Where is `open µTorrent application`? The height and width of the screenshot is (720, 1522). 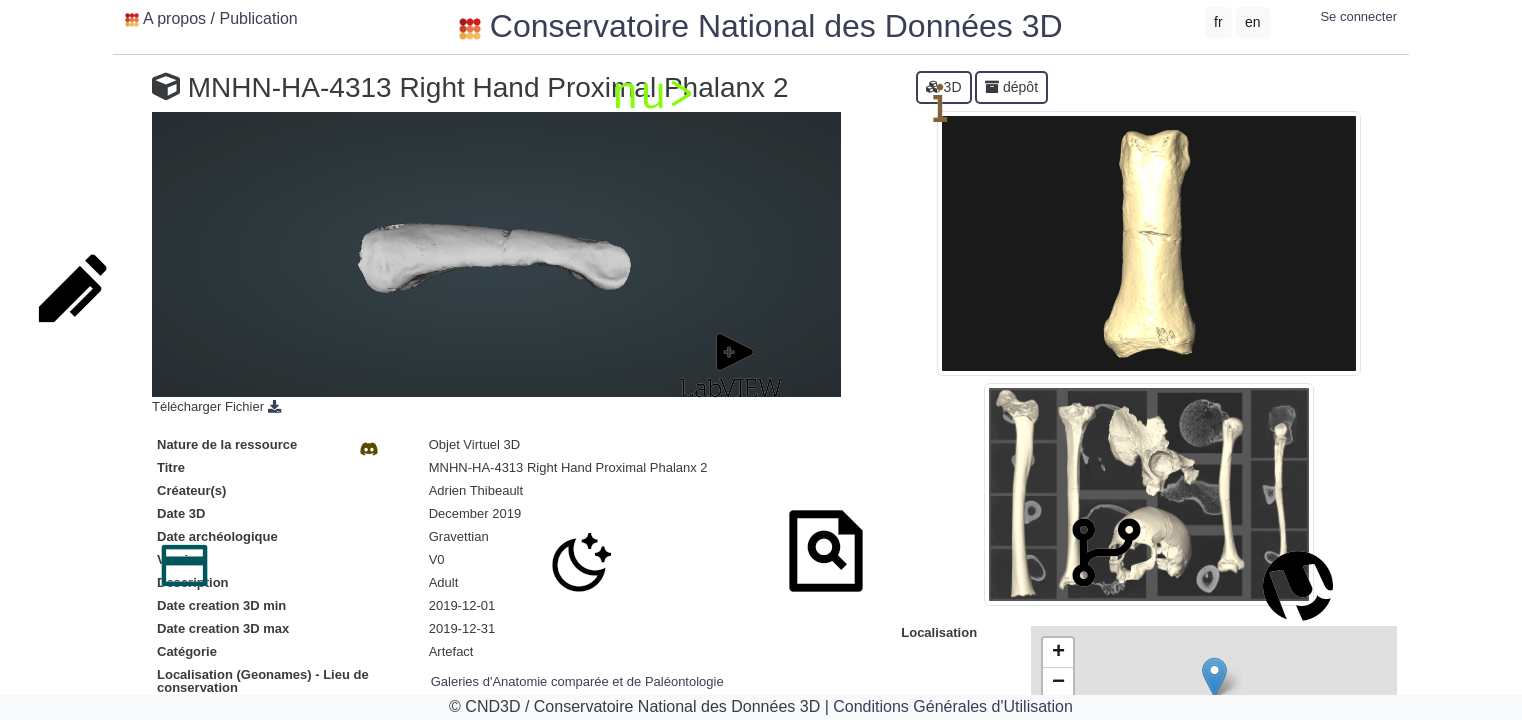
open µTorrent application is located at coordinates (1298, 586).